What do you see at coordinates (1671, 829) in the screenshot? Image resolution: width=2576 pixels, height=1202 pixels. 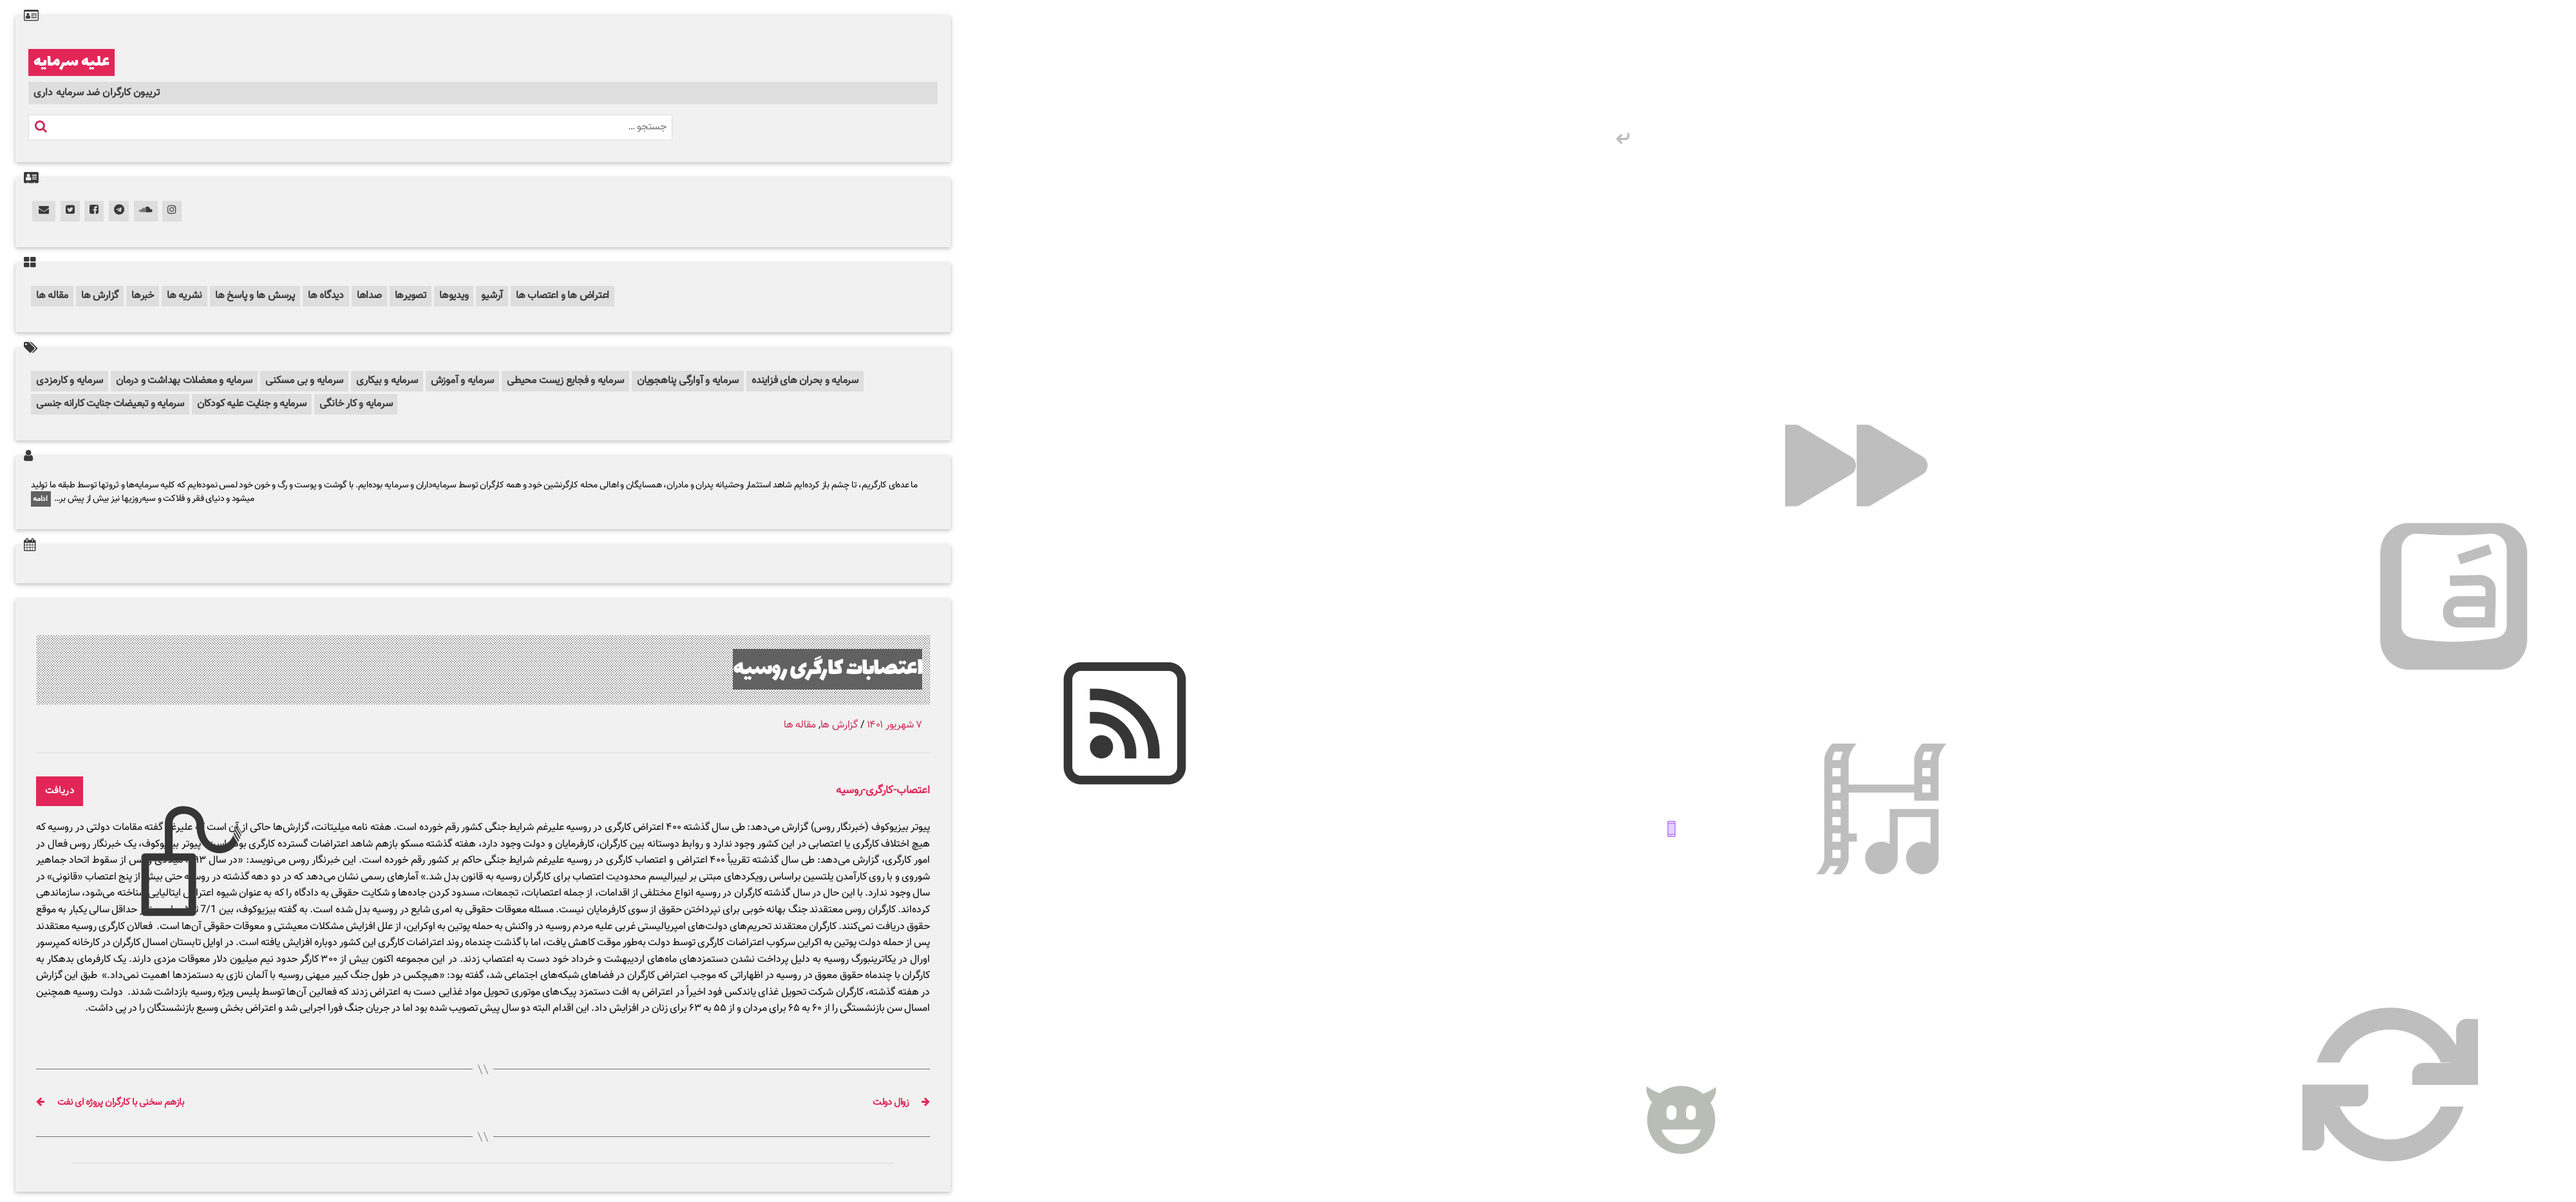 I see `indicates a connected multimedia device` at bounding box center [1671, 829].